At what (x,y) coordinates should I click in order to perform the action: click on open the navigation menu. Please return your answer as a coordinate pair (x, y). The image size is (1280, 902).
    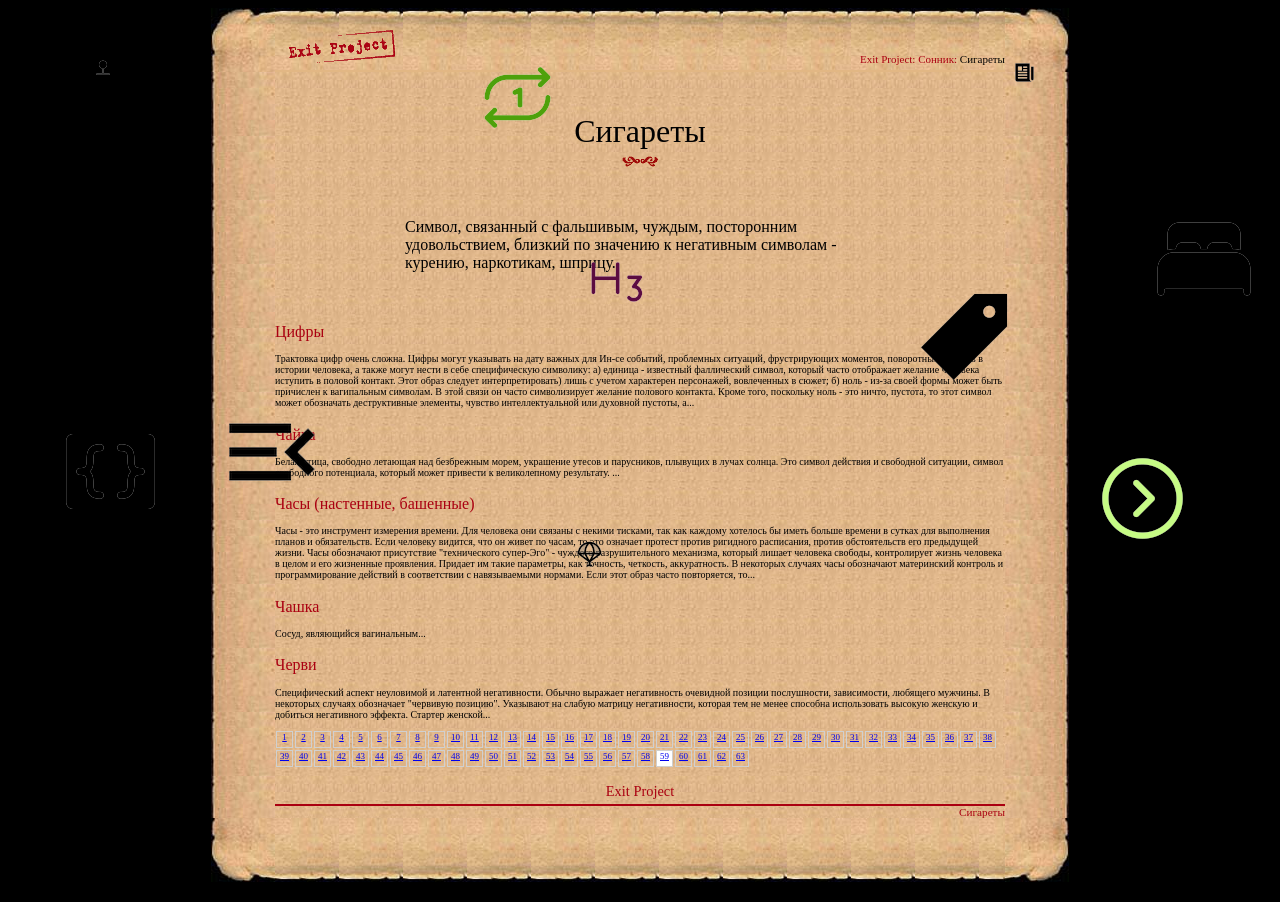
    Looking at the image, I should click on (272, 452).